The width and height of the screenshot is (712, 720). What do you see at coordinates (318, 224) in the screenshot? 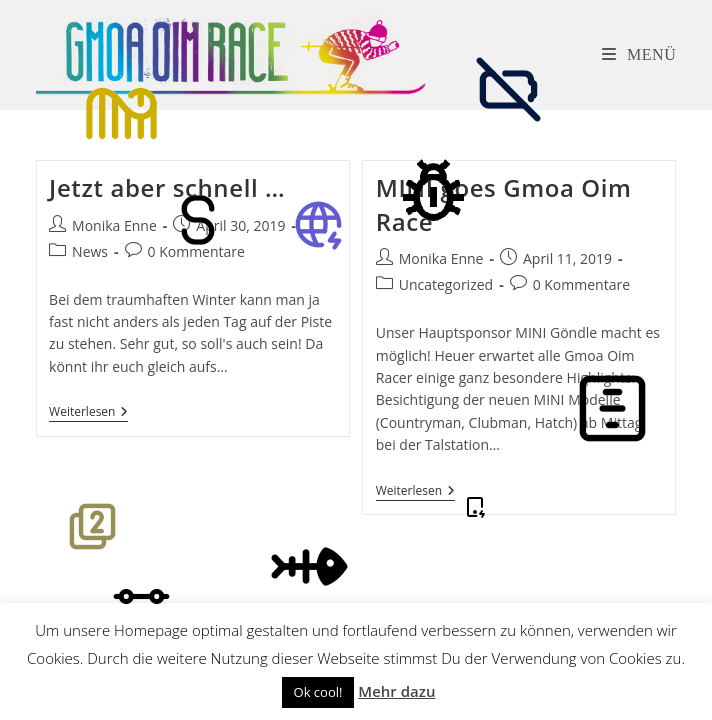
I see `quick access to global network settings` at bounding box center [318, 224].